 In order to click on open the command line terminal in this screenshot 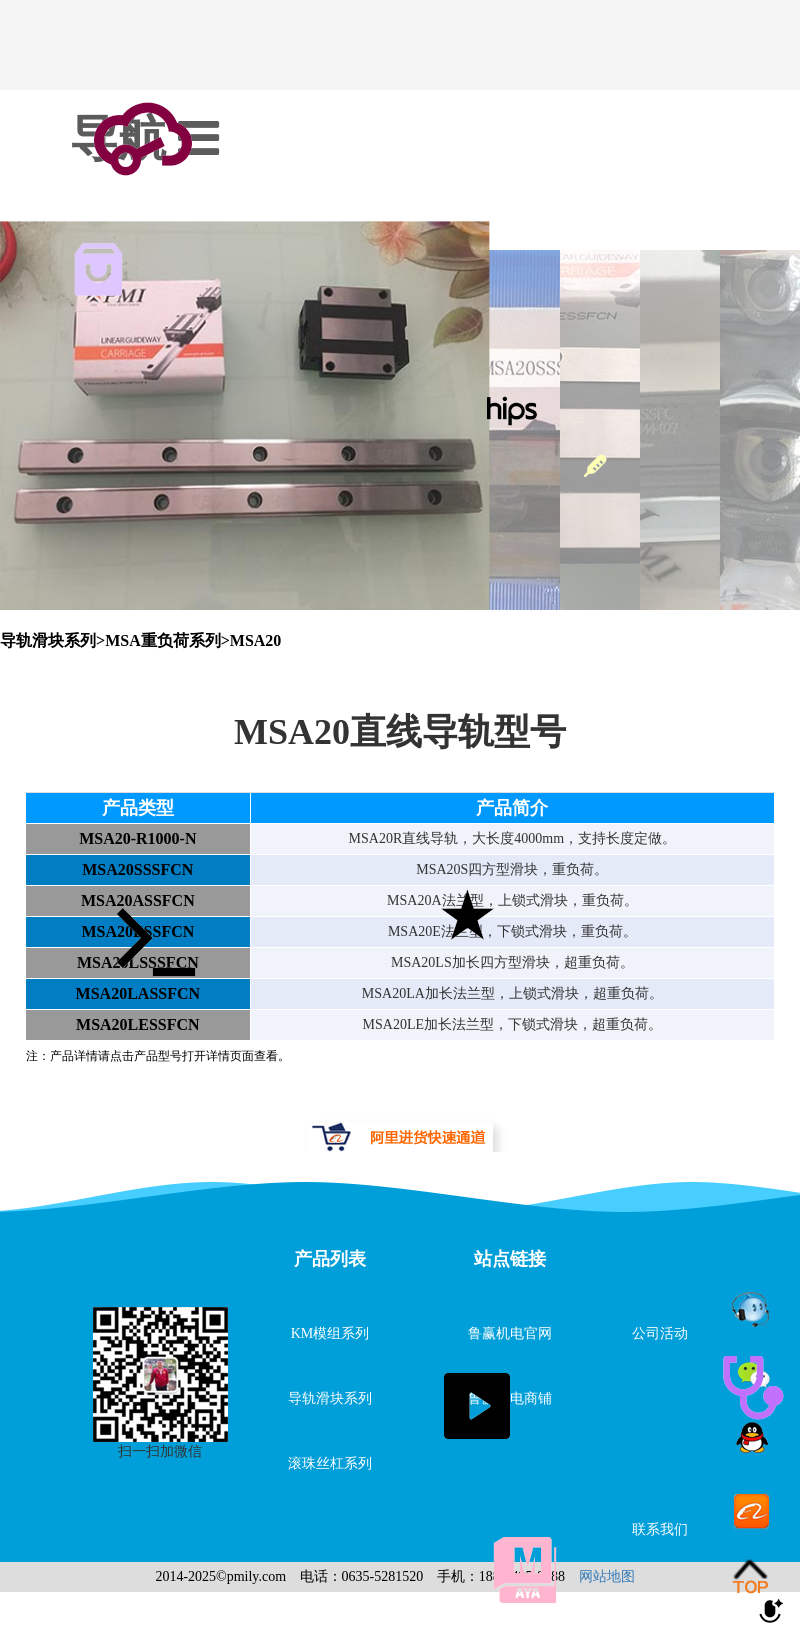, I will do `click(157, 938)`.